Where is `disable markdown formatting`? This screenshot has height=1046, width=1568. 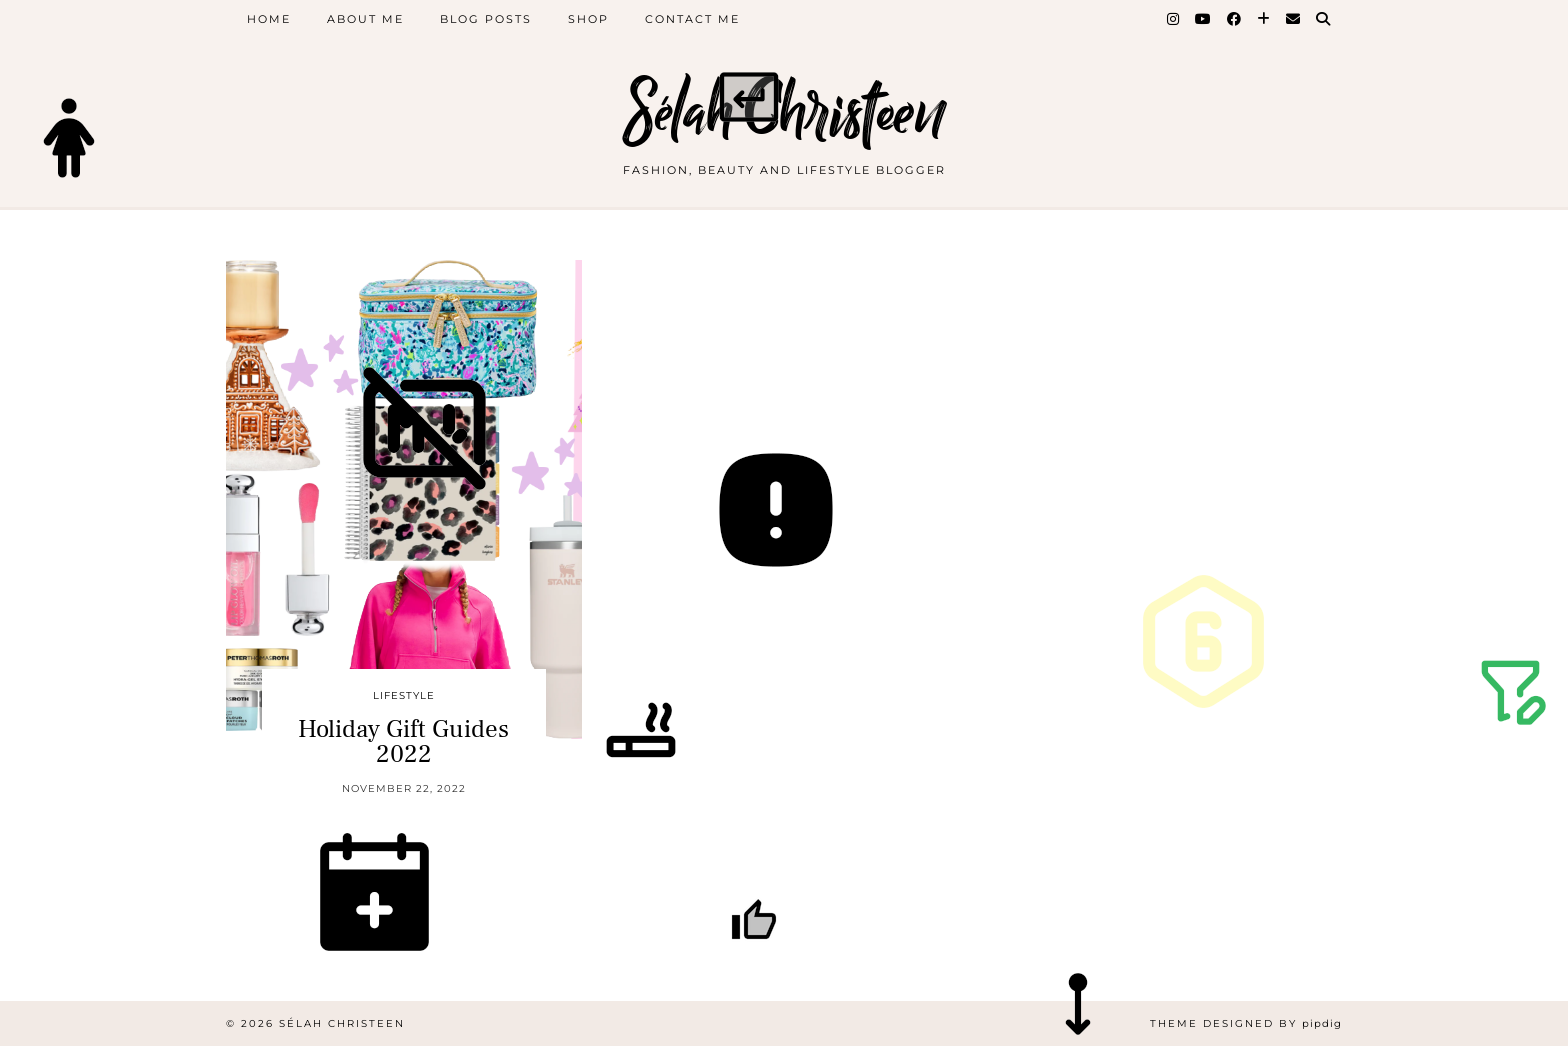 disable markdown formatting is located at coordinates (424, 428).